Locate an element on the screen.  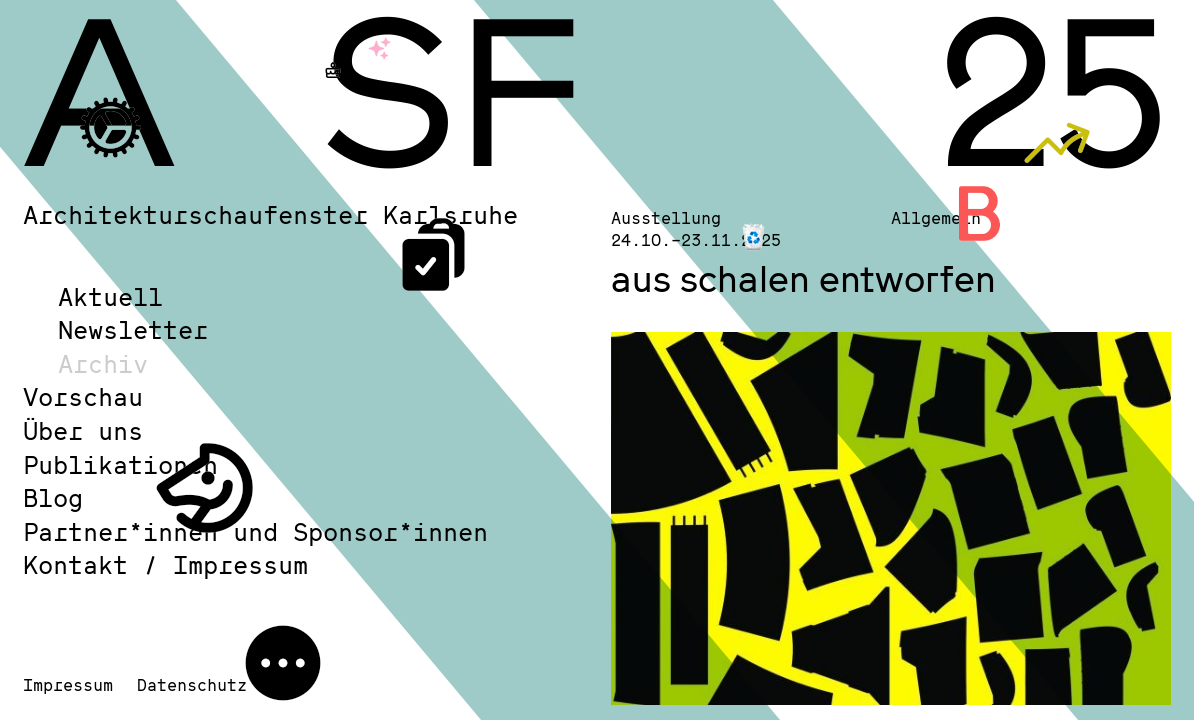
access settings or preferences is located at coordinates (110, 127).